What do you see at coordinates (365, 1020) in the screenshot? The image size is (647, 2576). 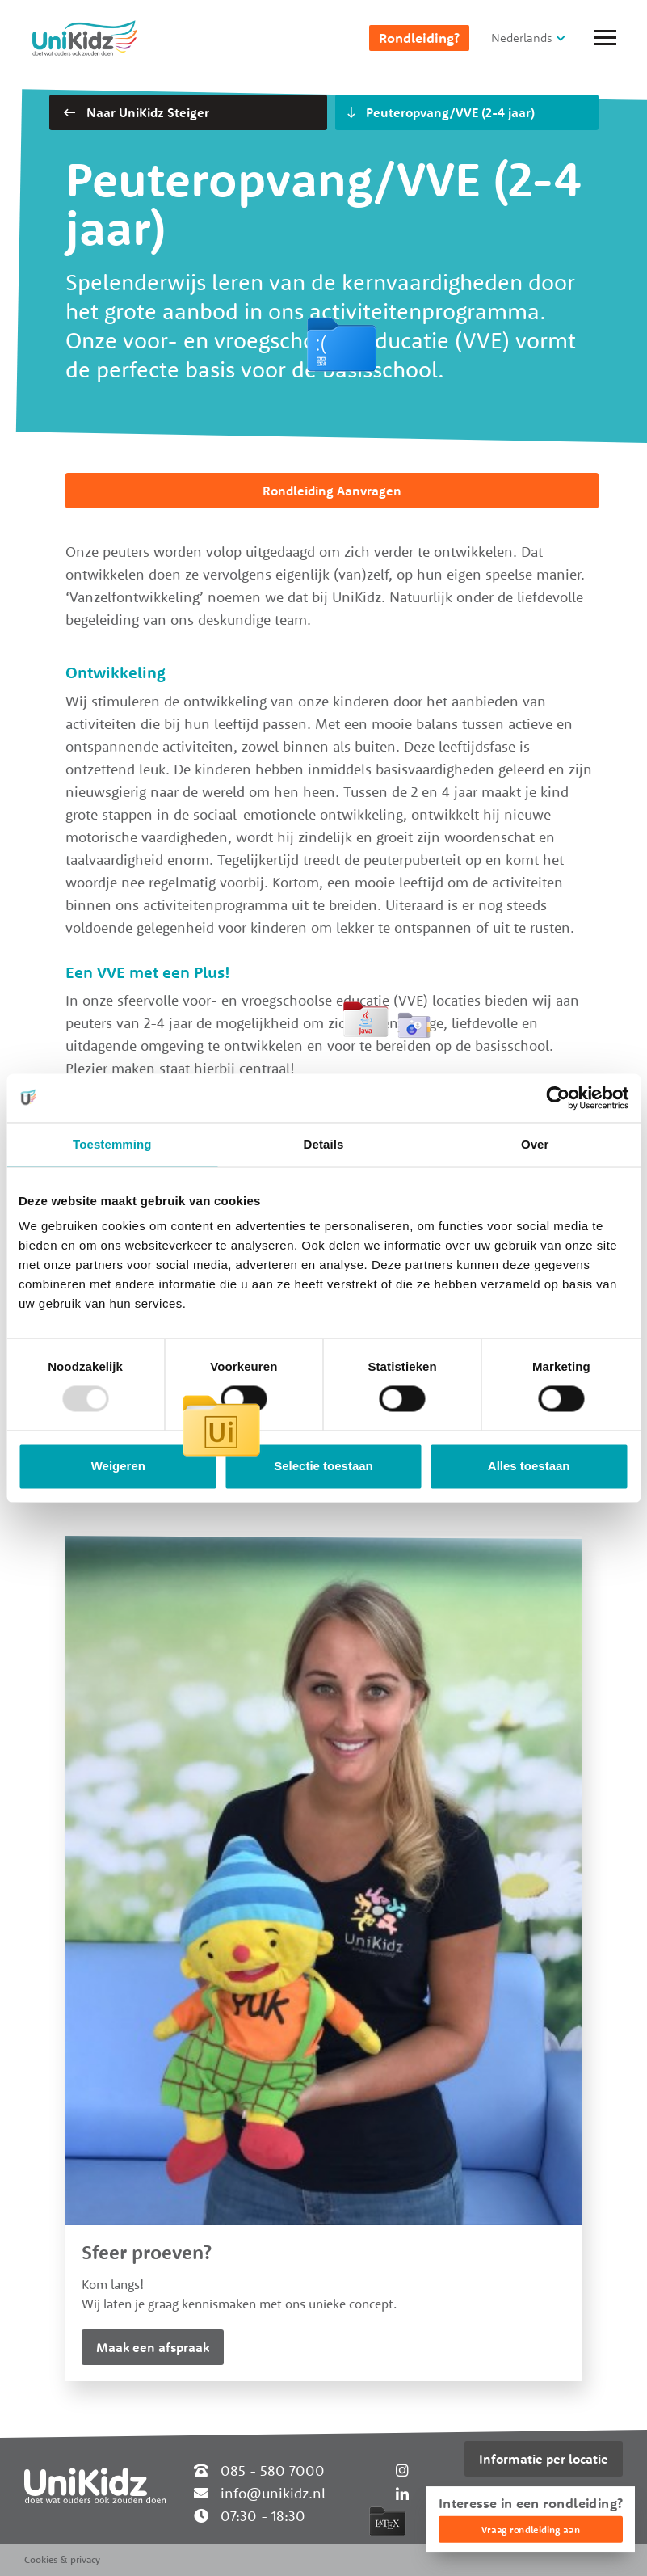 I see `open folder containing java project files` at bounding box center [365, 1020].